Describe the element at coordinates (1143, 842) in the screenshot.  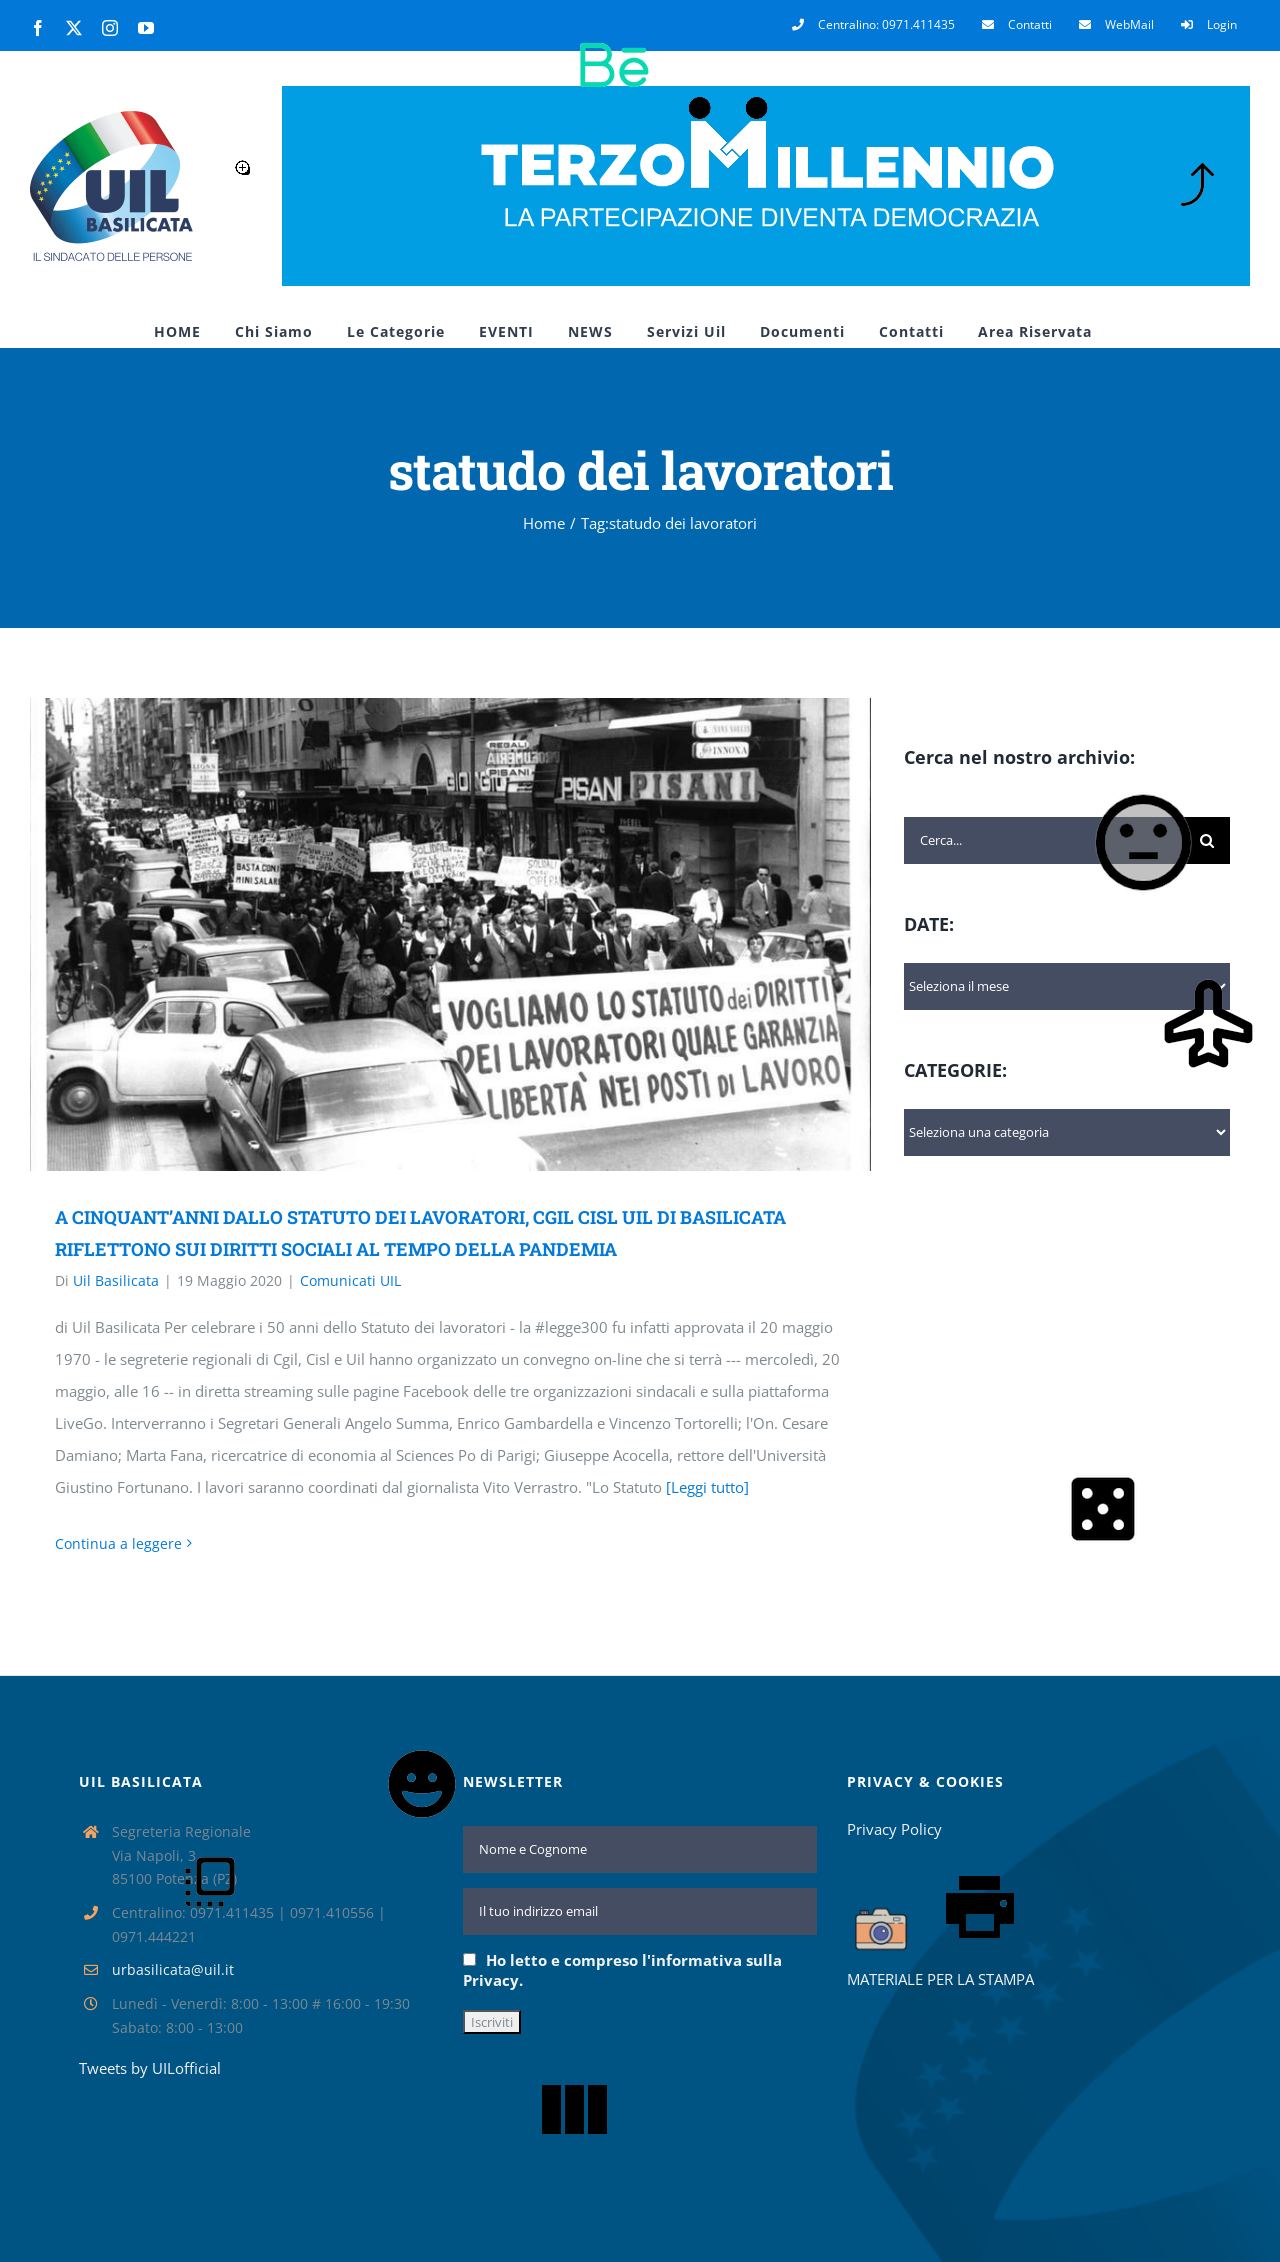
I see `indicates neutral feedback or rating` at that location.